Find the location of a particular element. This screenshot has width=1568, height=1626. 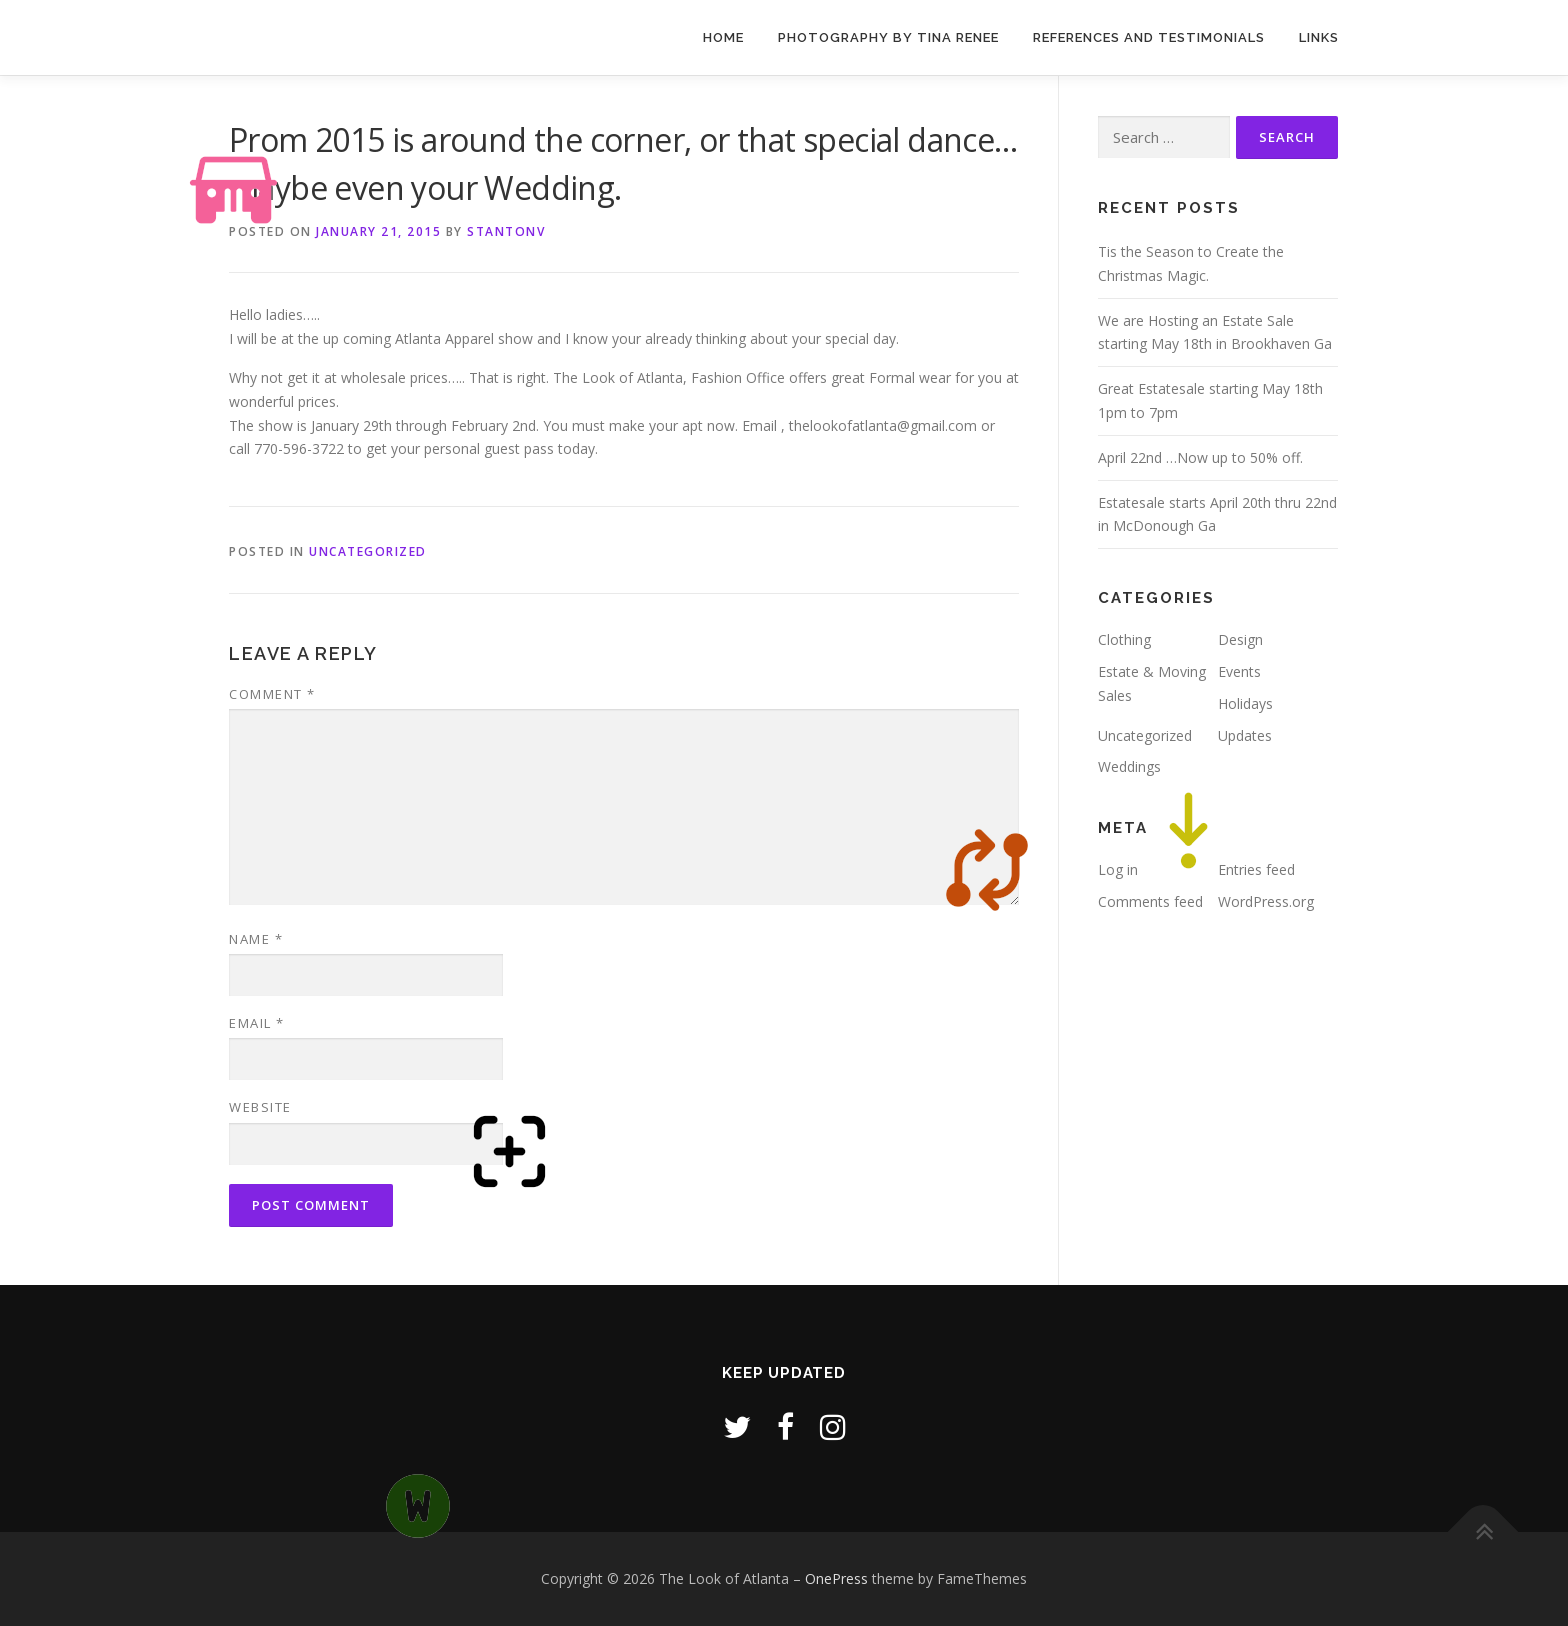

step into function during debugging is located at coordinates (1188, 830).